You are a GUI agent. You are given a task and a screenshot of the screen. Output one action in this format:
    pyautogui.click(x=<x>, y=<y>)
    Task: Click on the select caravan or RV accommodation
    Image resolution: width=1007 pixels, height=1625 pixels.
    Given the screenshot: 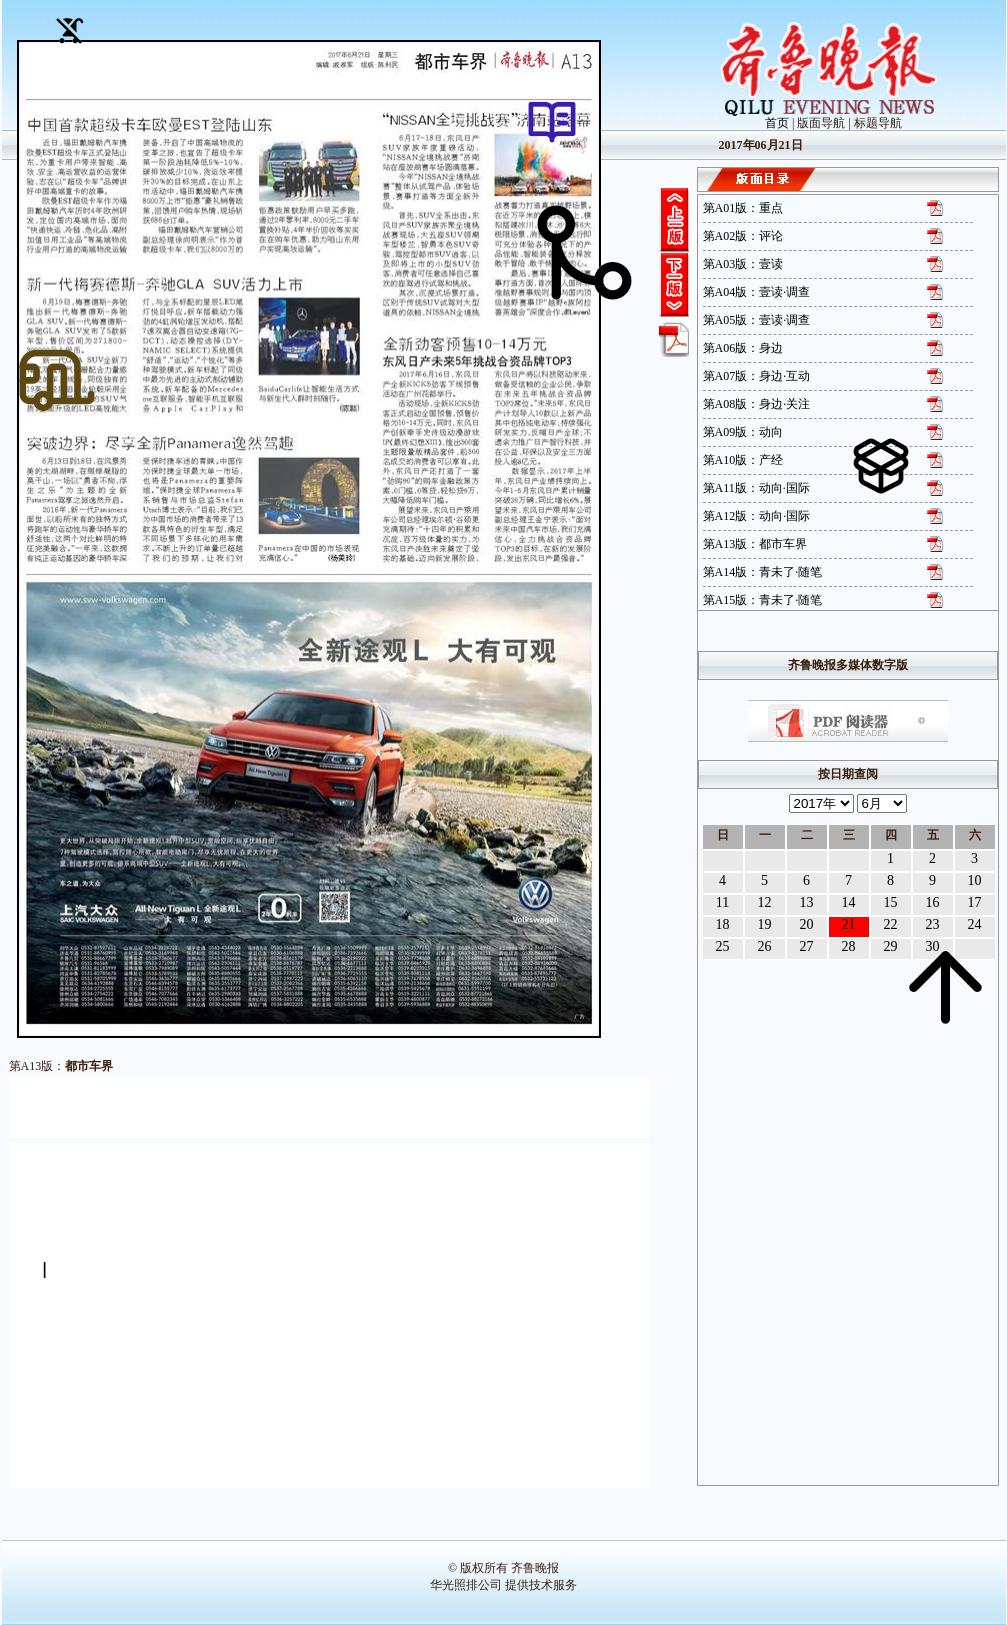 What is the action you would take?
    pyautogui.click(x=57, y=377)
    